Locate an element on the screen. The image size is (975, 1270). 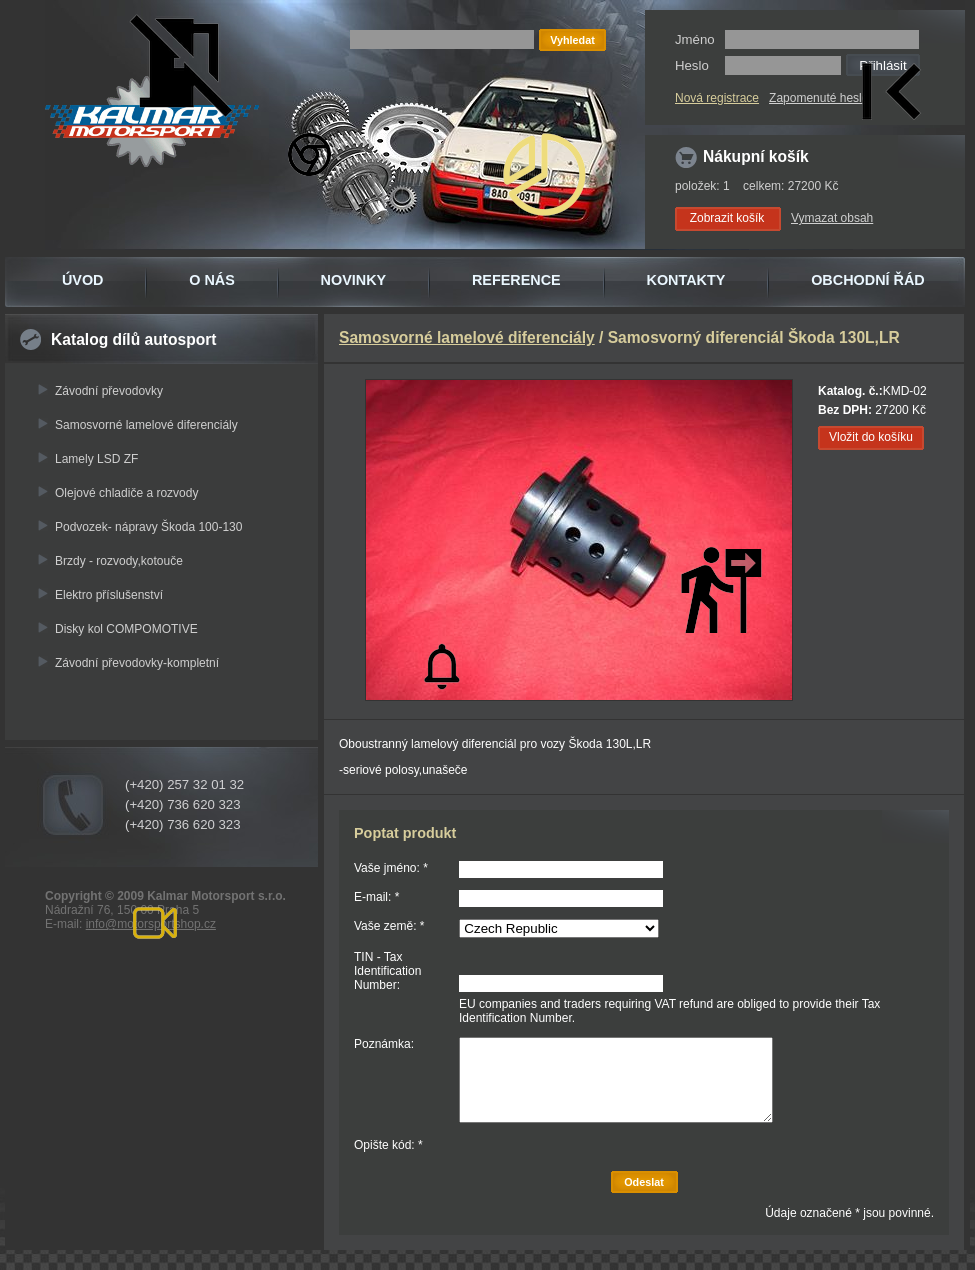
view analytics or statistics breakdown is located at coordinates (544, 174).